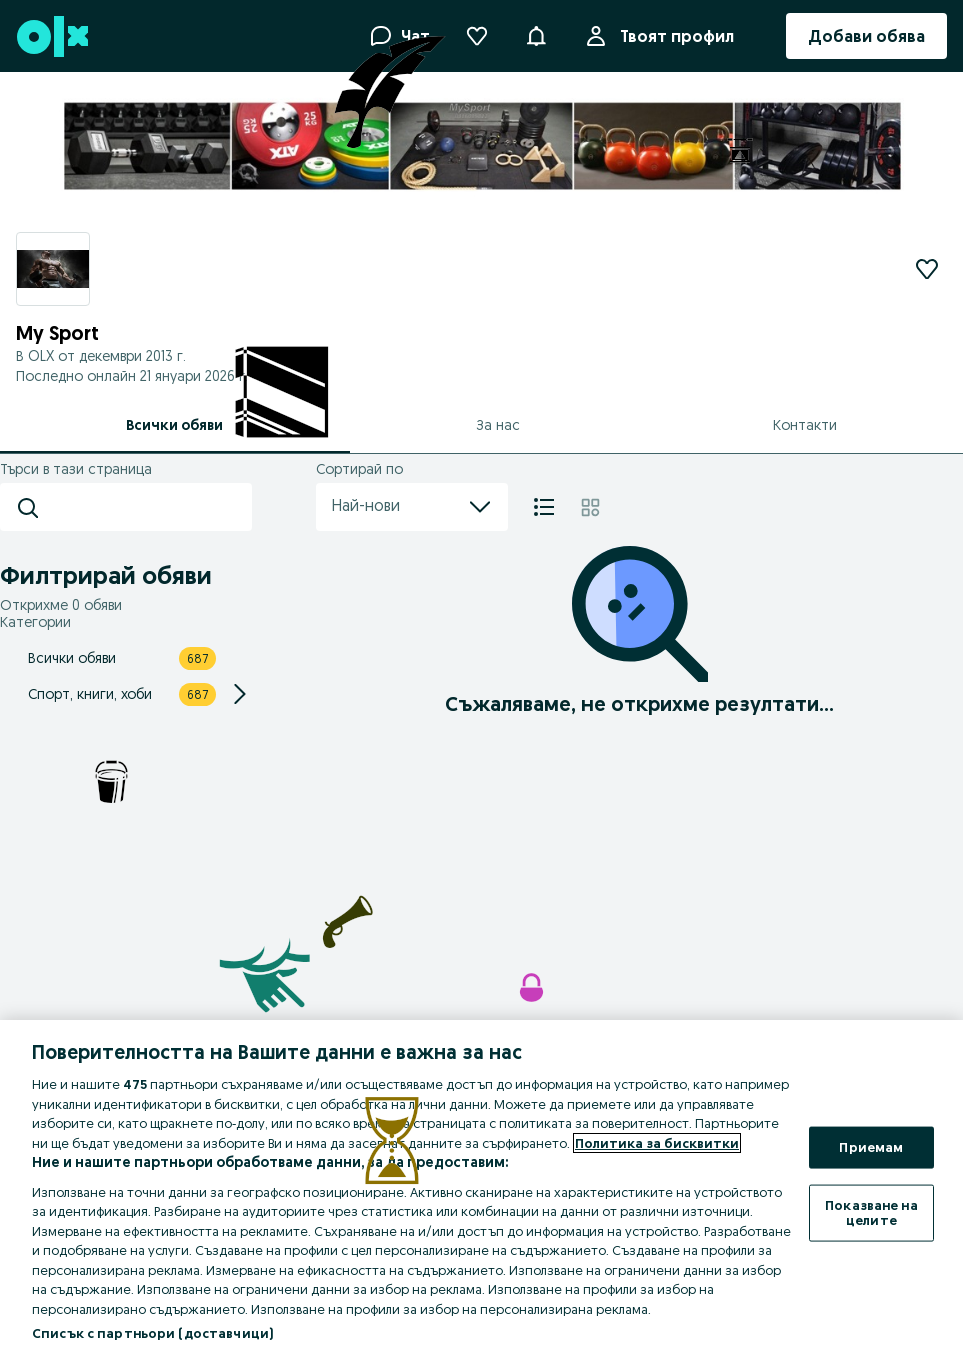  Describe the element at coordinates (531, 987) in the screenshot. I see `indicates a locked or secured item` at that location.